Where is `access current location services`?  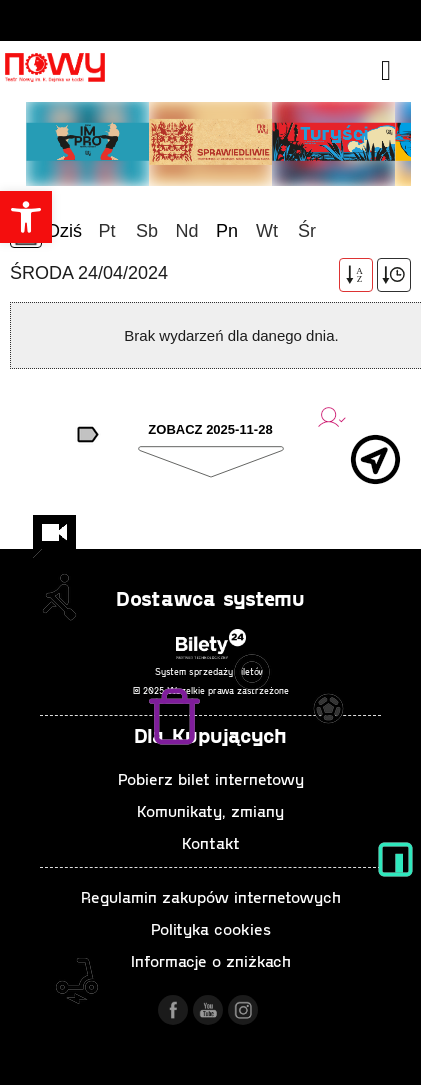 access current location services is located at coordinates (375, 459).